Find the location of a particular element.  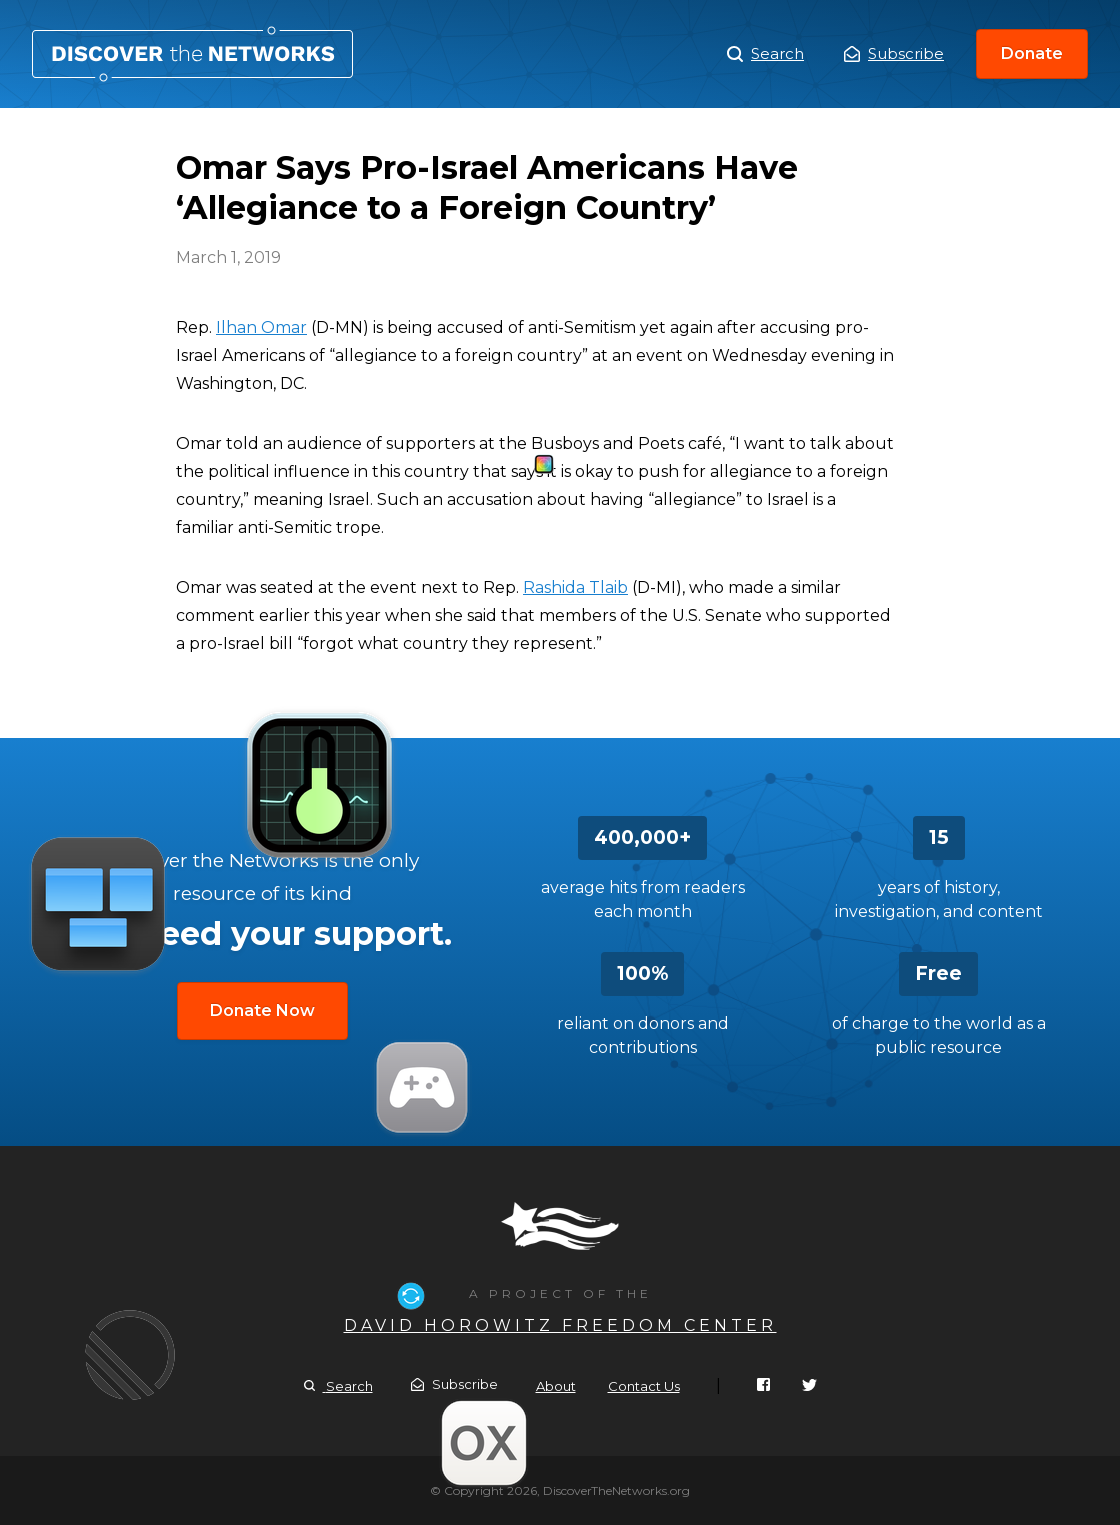

indicates file is syncing with shared folder is located at coordinates (411, 1296).